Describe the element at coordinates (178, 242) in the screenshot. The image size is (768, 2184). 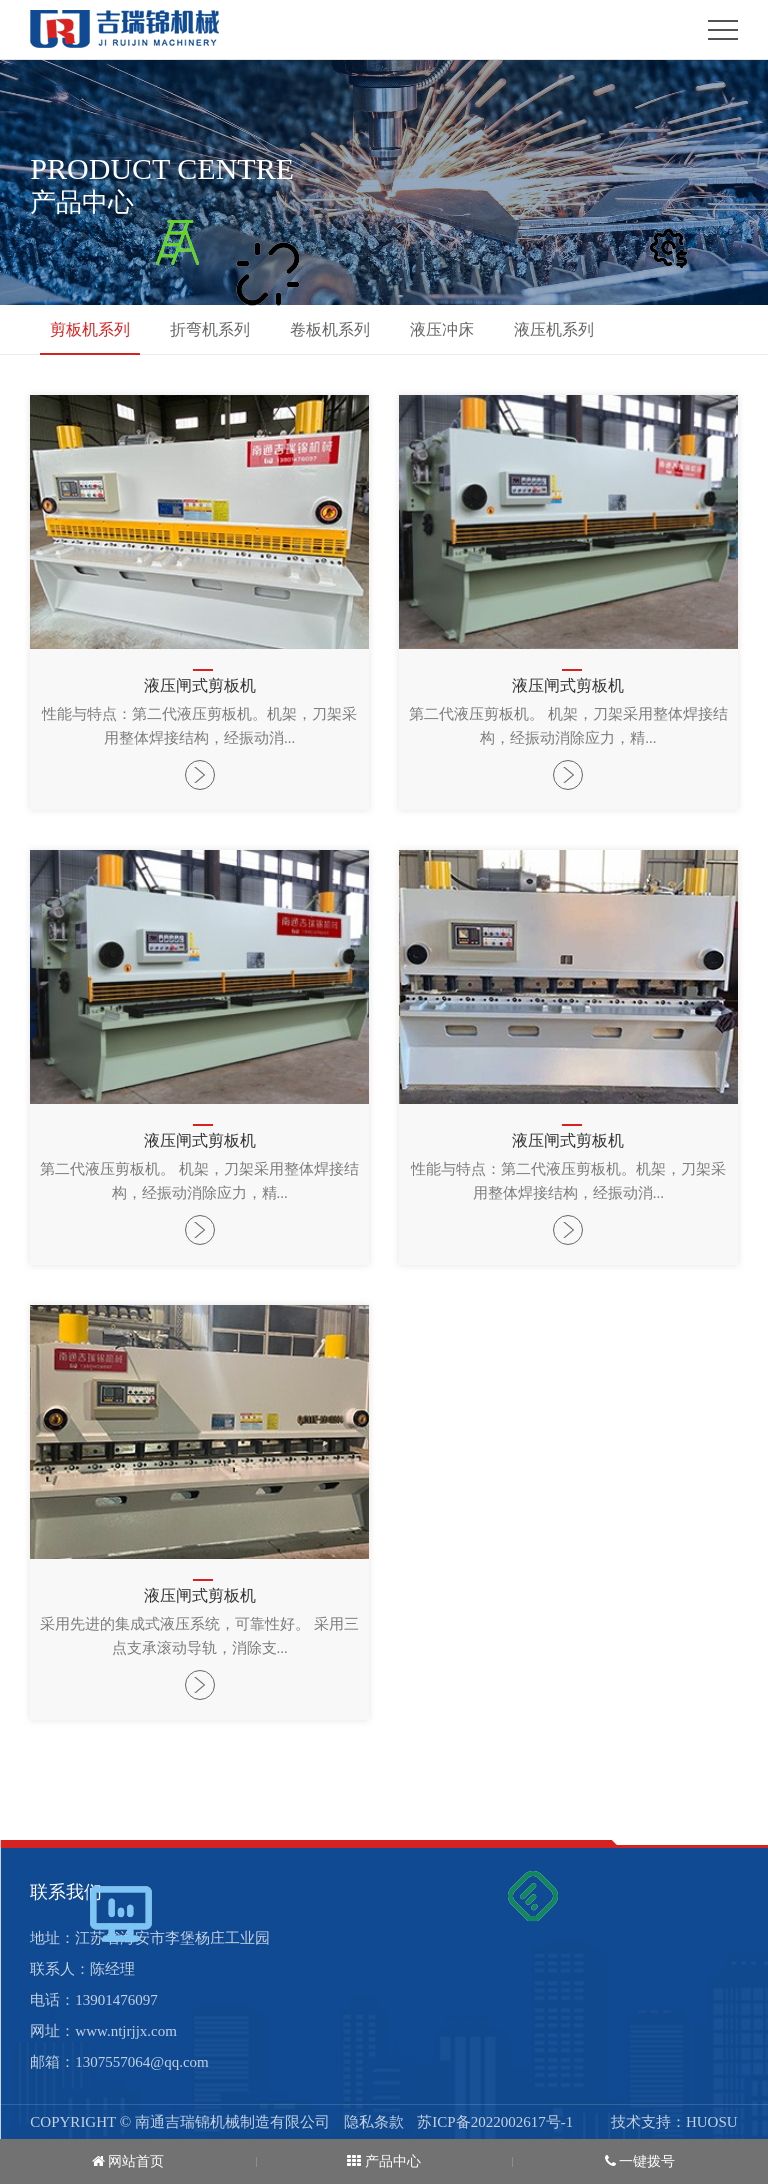
I see `access tools or equipment section` at that location.